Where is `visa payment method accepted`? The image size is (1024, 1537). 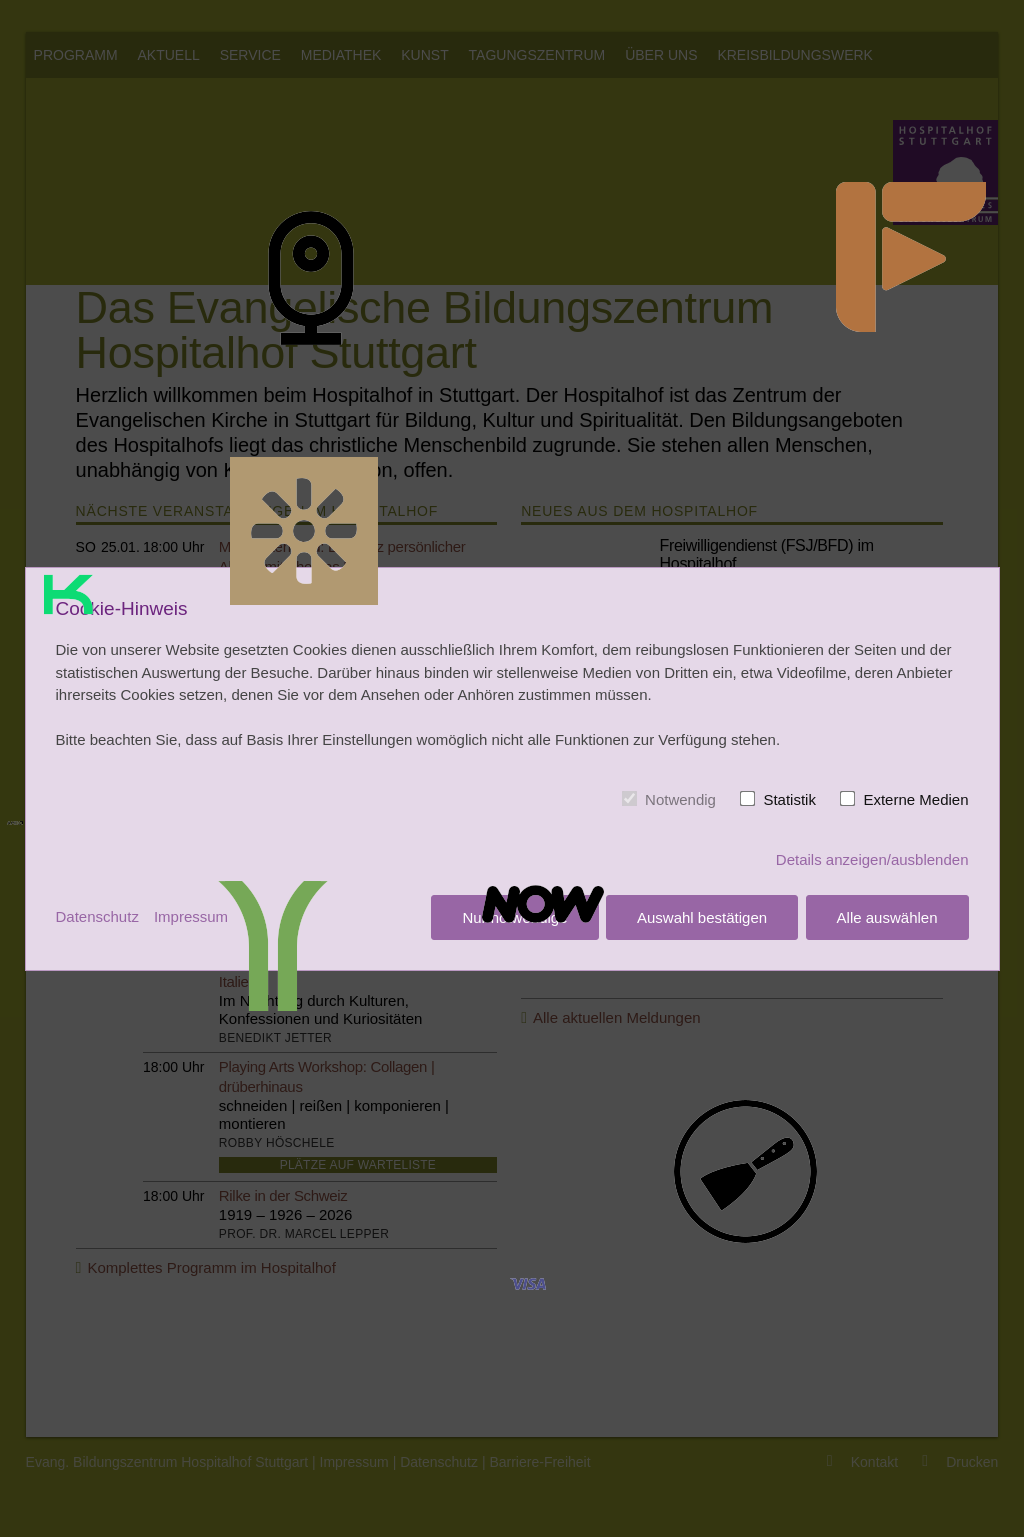
visa payment method accepted is located at coordinates (528, 1284).